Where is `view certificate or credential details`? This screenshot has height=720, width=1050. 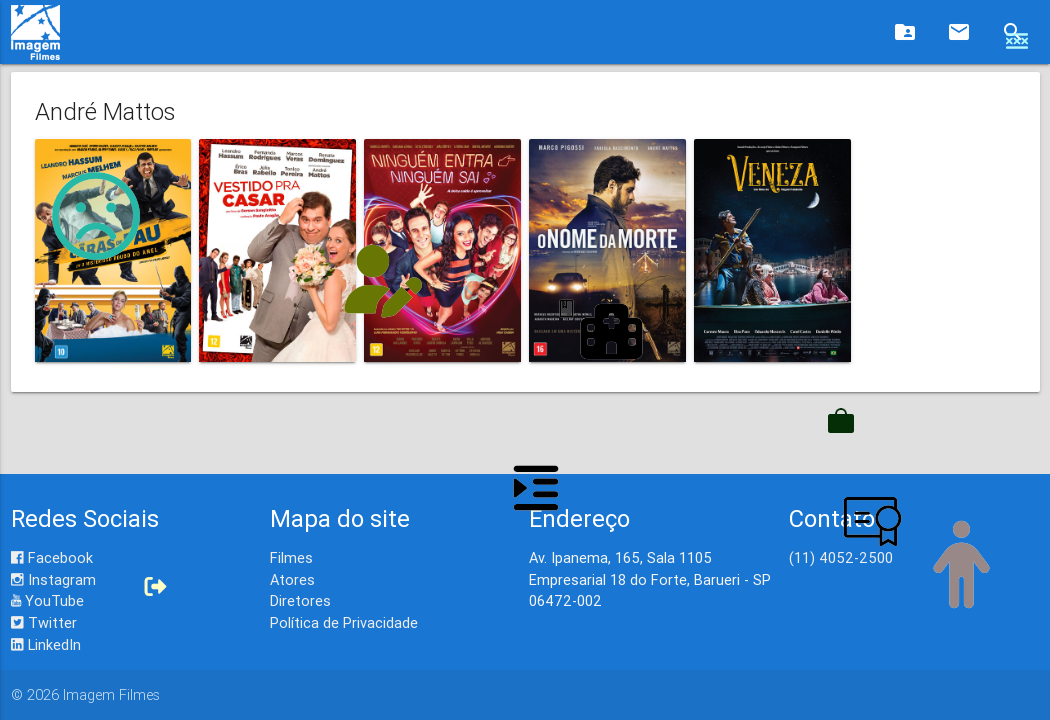 view certificate or credential details is located at coordinates (870, 519).